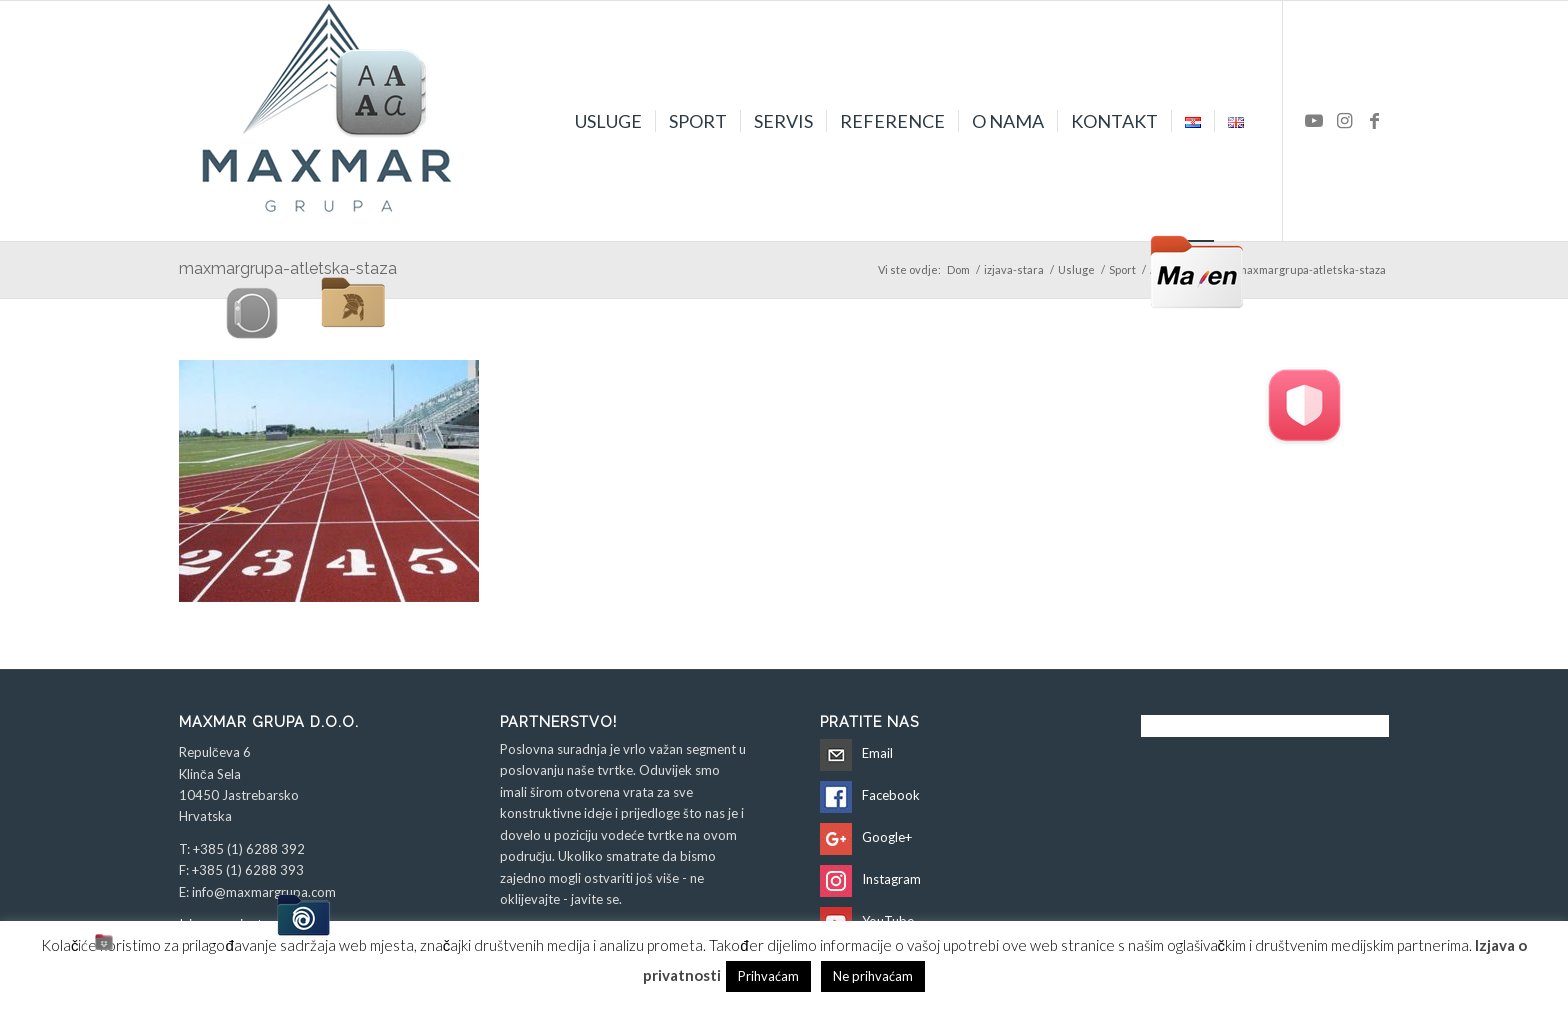  I want to click on folder containing historical or ancient history files, so click(353, 304).